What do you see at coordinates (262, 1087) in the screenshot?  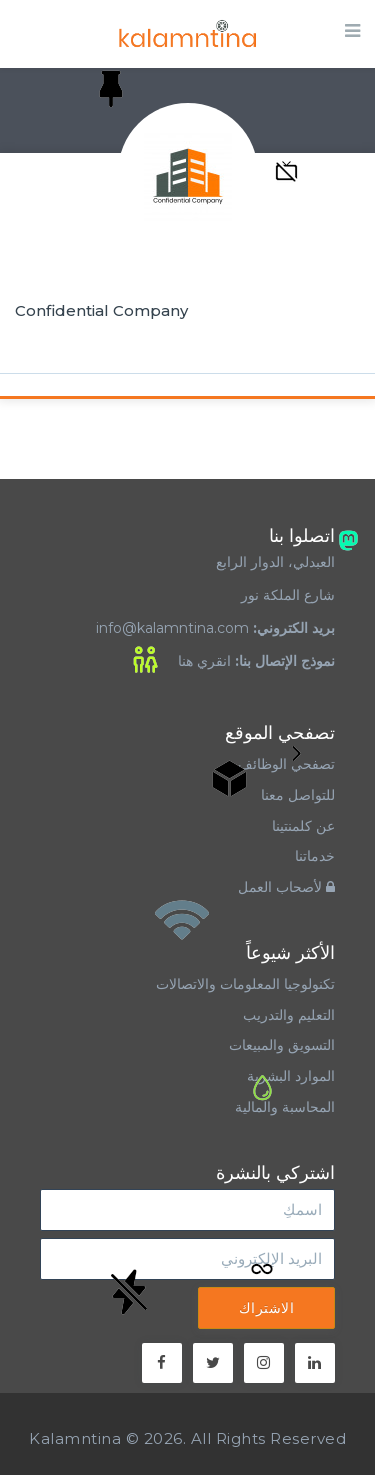 I see `indicates water or hydration tracking` at bounding box center [262, 1087].